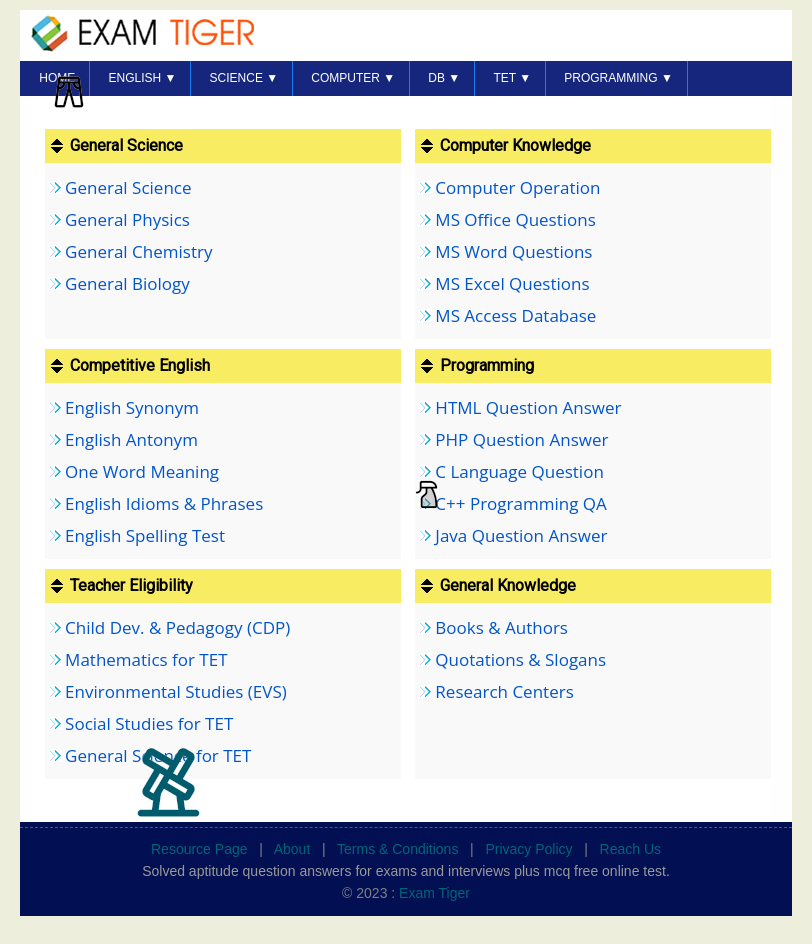  I want to click on access cleaning or household supplies, so click(427, 494).